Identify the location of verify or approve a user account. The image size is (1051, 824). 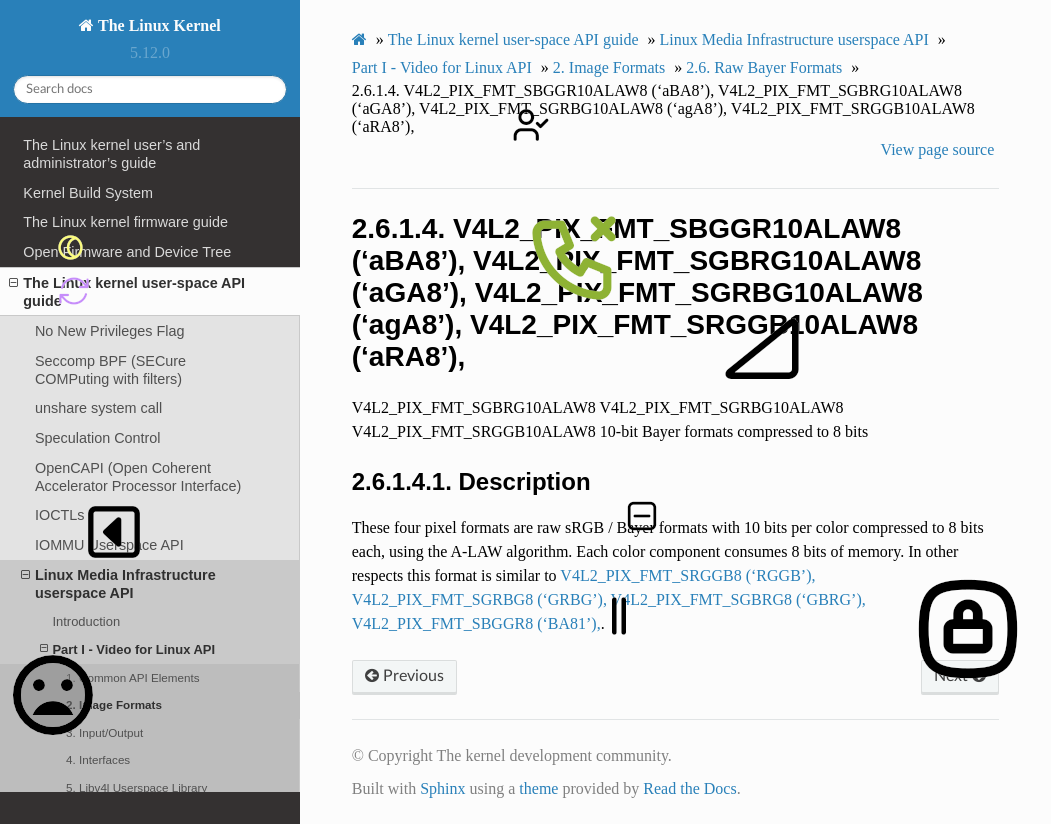
(531, 125).